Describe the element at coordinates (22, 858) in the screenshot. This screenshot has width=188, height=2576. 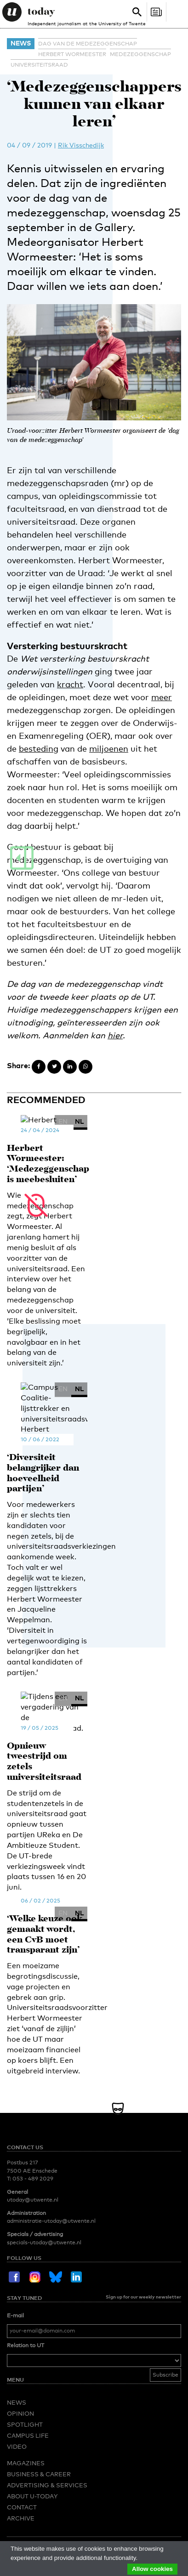
I see `expand the sidebar panel` at that location.